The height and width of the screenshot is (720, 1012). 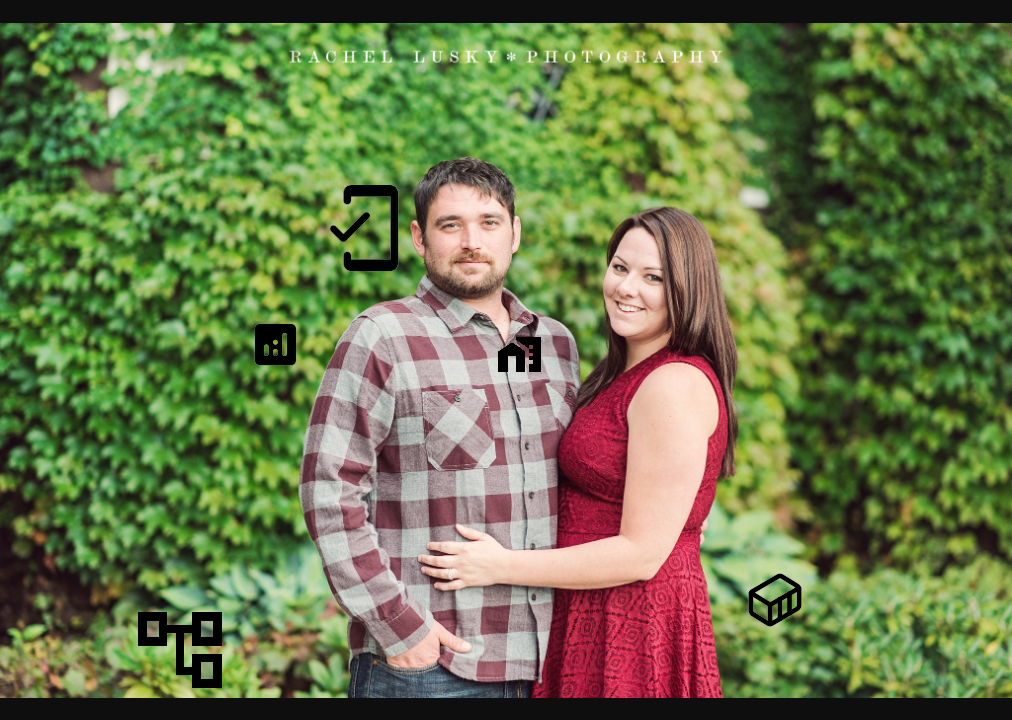 What do you see at coordinates (775, 600) in the screenshot?
I see `view container or package contents` at bounding box center [775, 600].